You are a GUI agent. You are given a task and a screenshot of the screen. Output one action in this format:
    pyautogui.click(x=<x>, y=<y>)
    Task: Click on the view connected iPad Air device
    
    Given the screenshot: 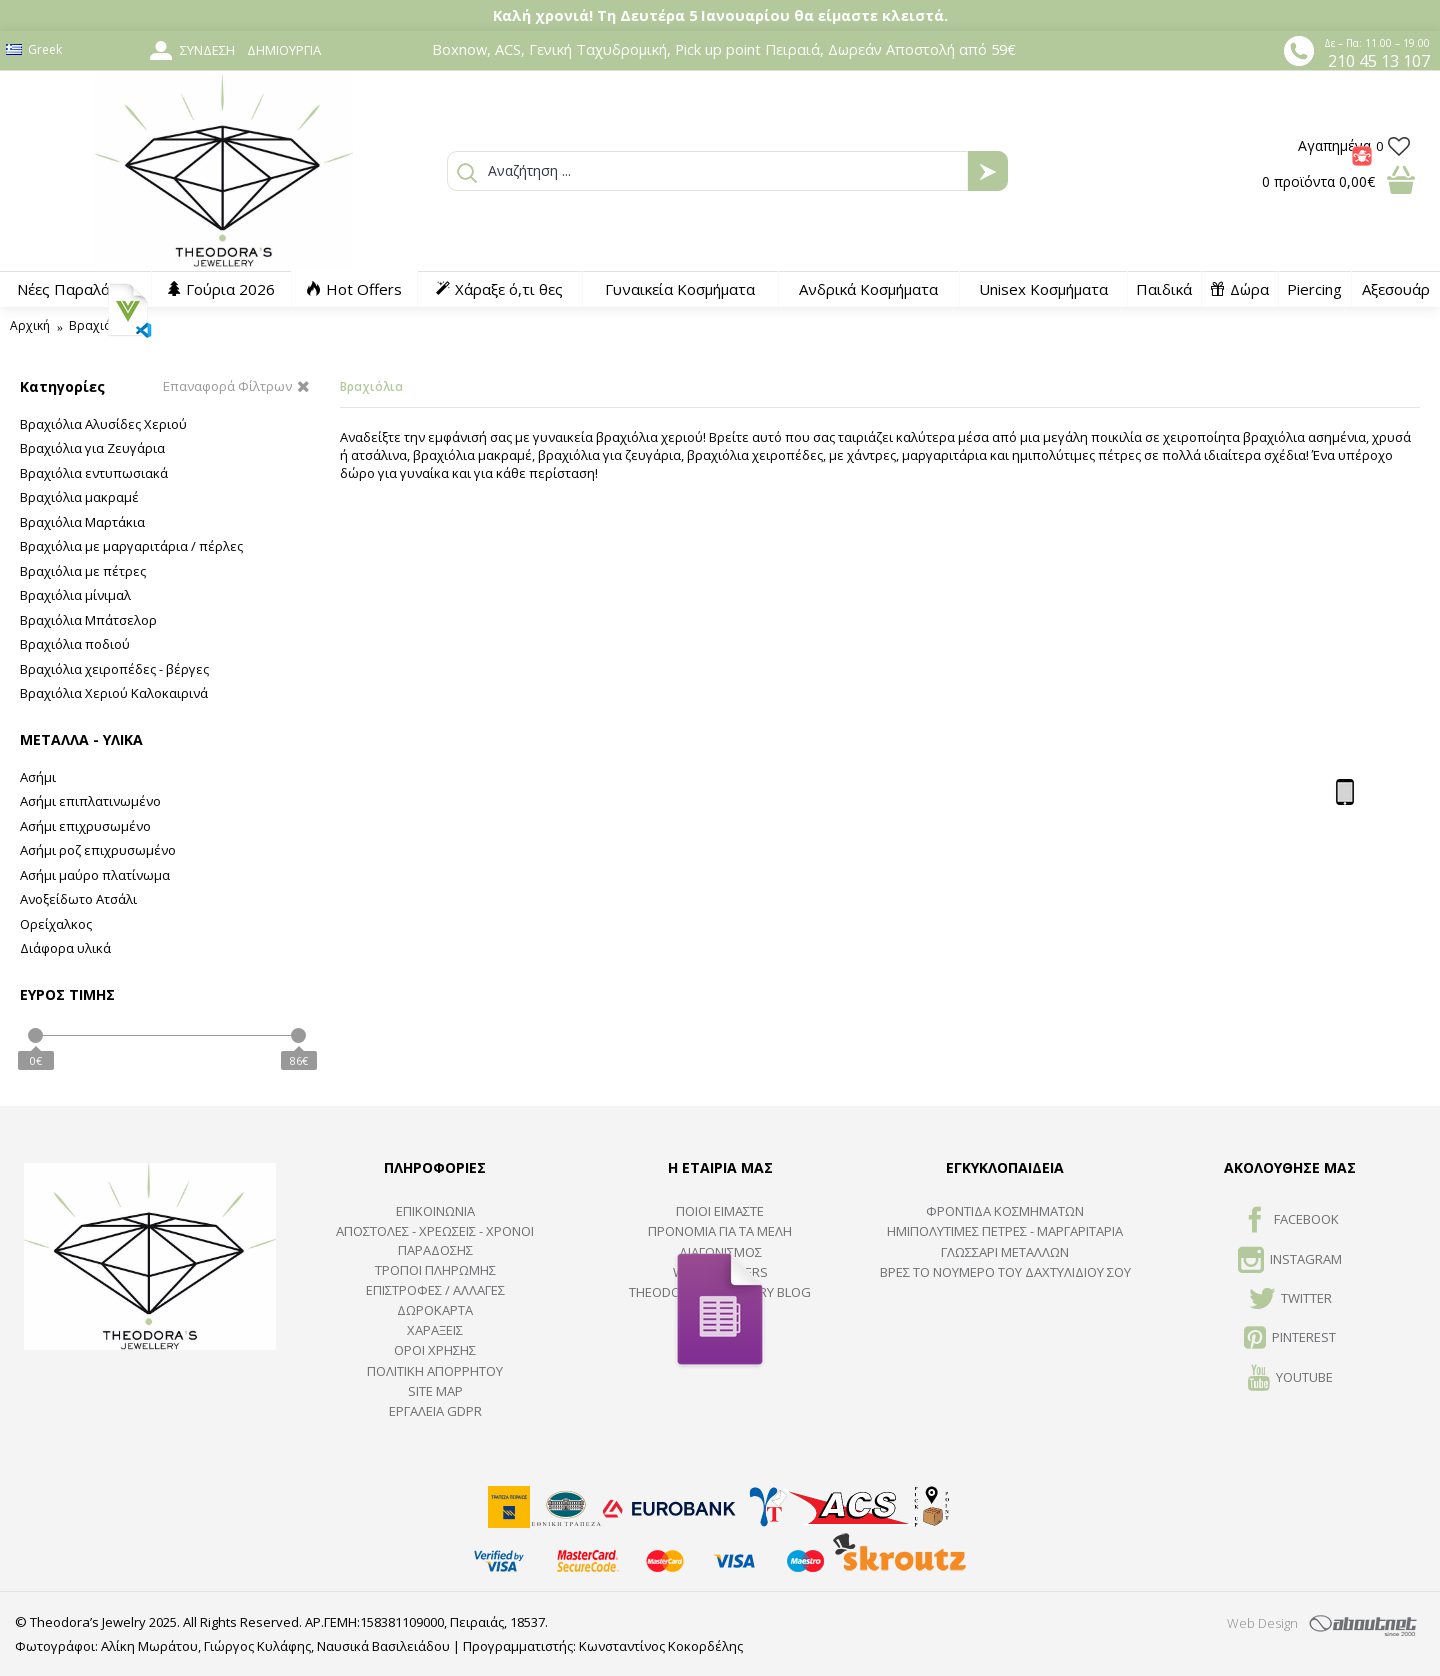 What is the action you would take?
    pyautogui.click(x=1345, y=792)
    